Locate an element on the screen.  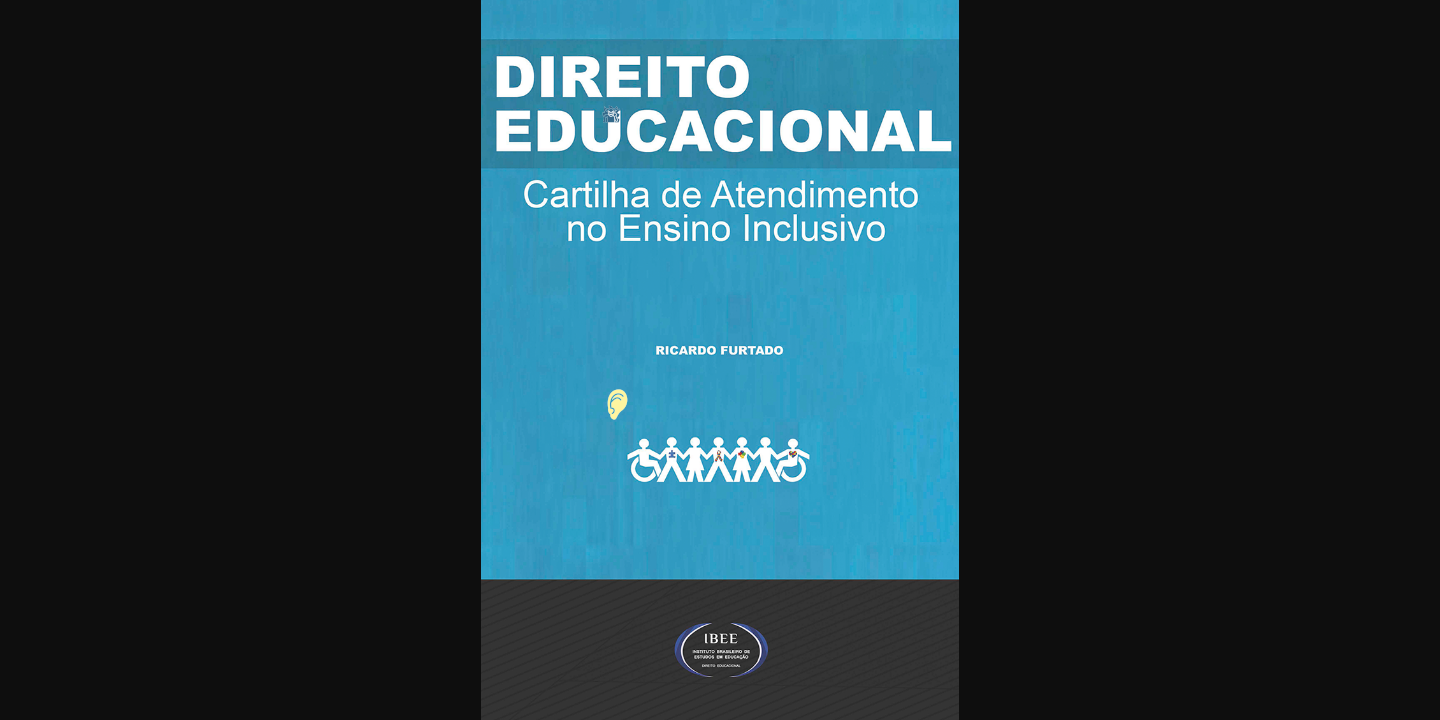
activate enrage ability or berserk mode is located at coordinates (611, 114).